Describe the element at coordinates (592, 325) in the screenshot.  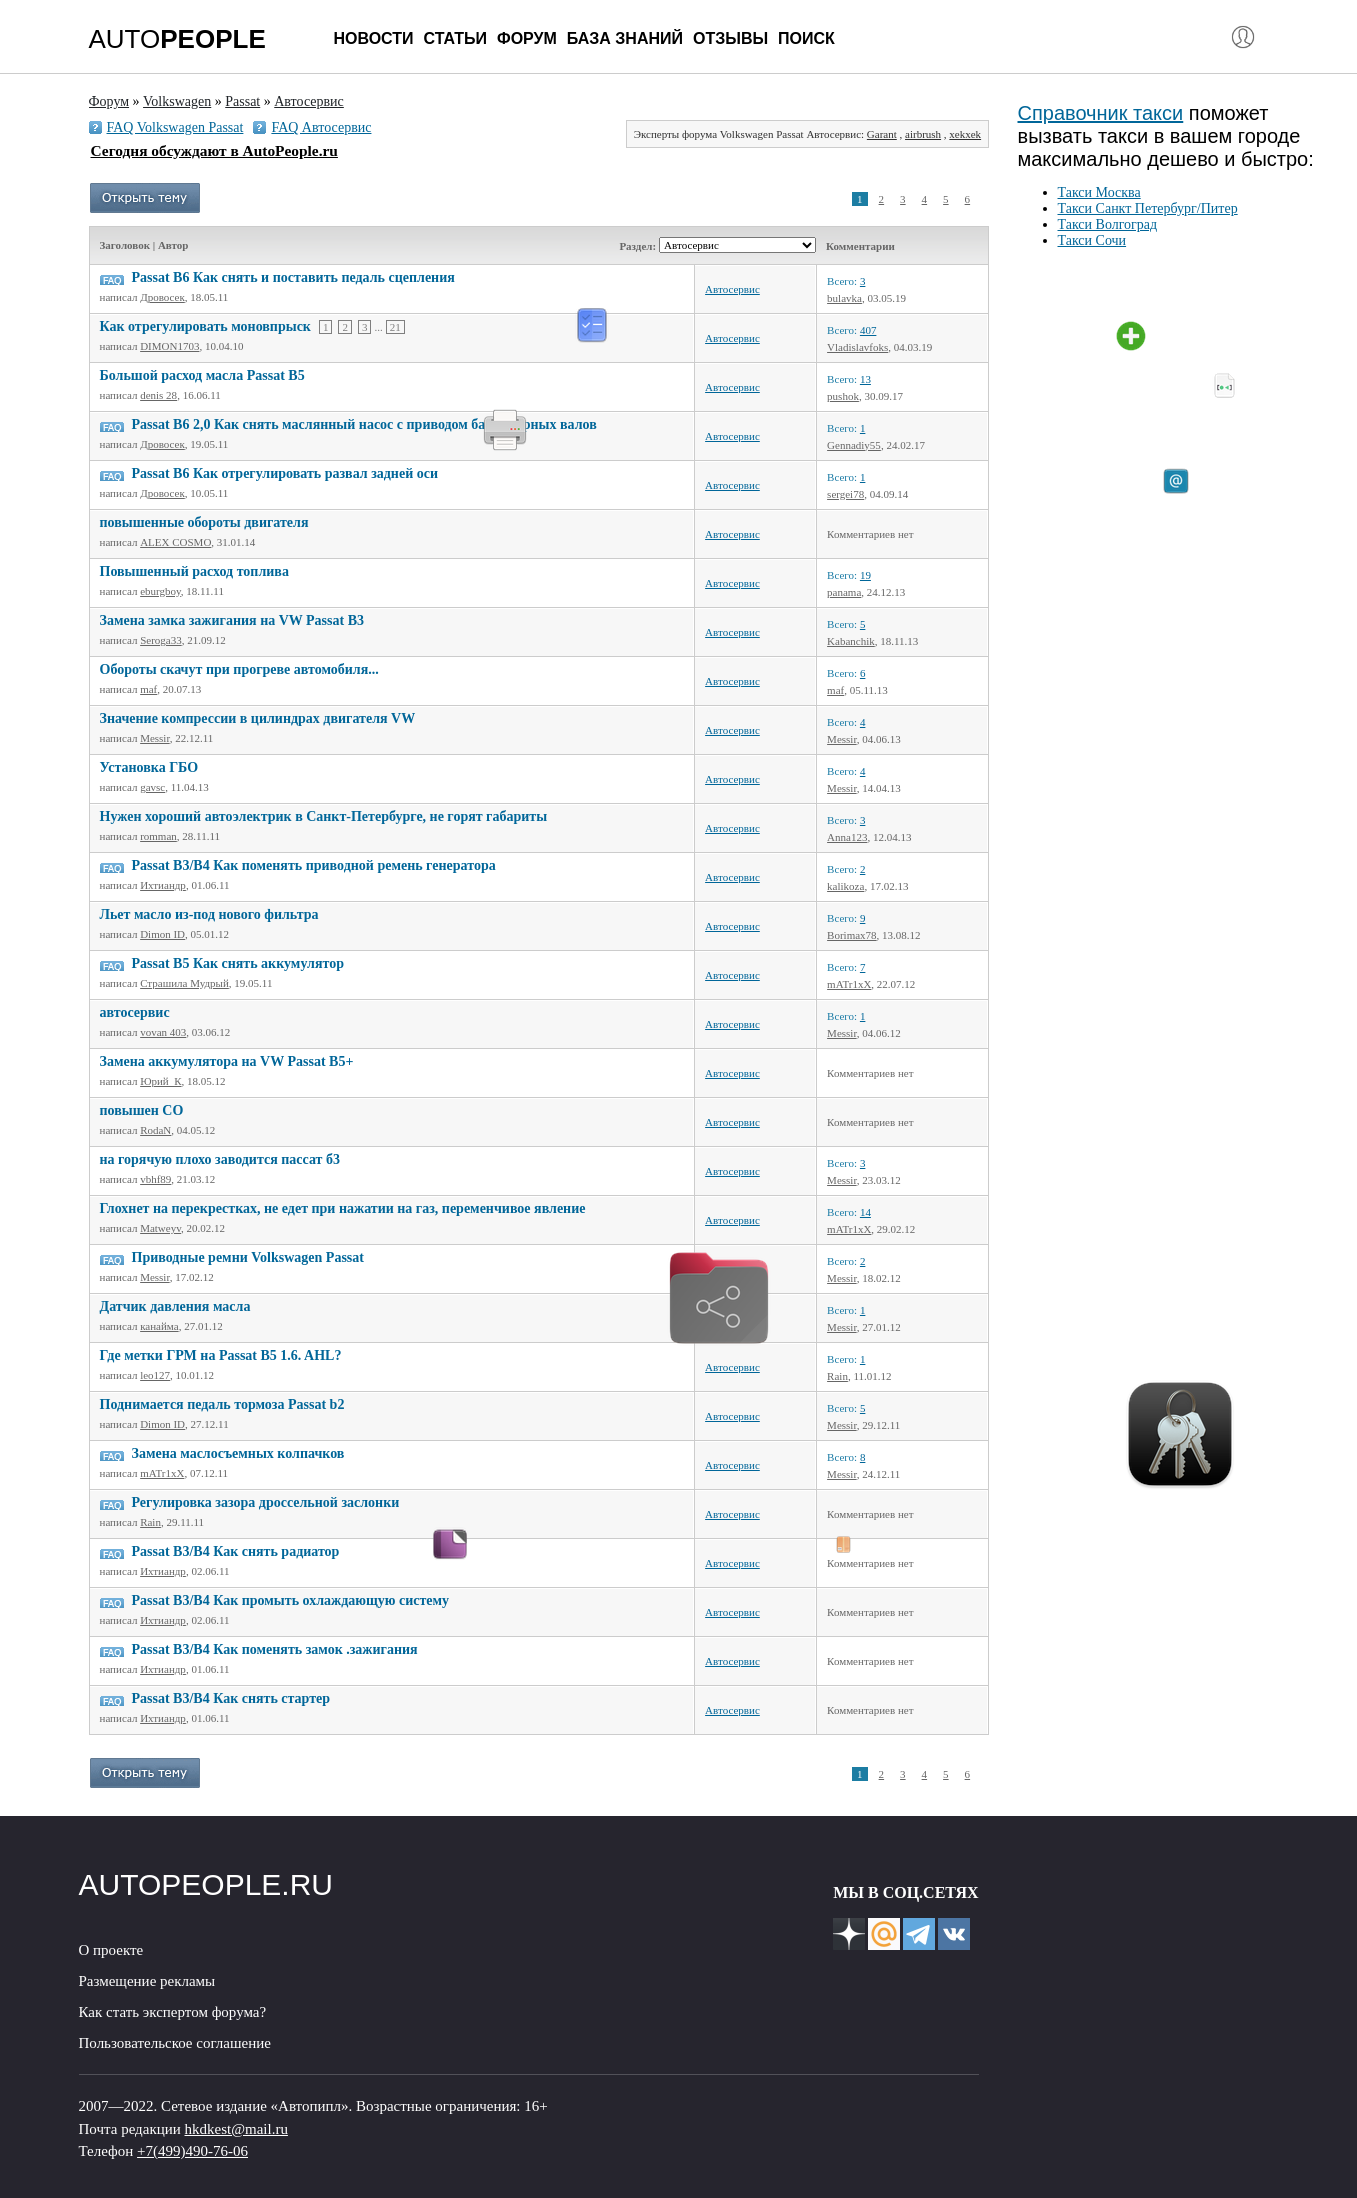
I see `open work tasks or to-do list` at that location.